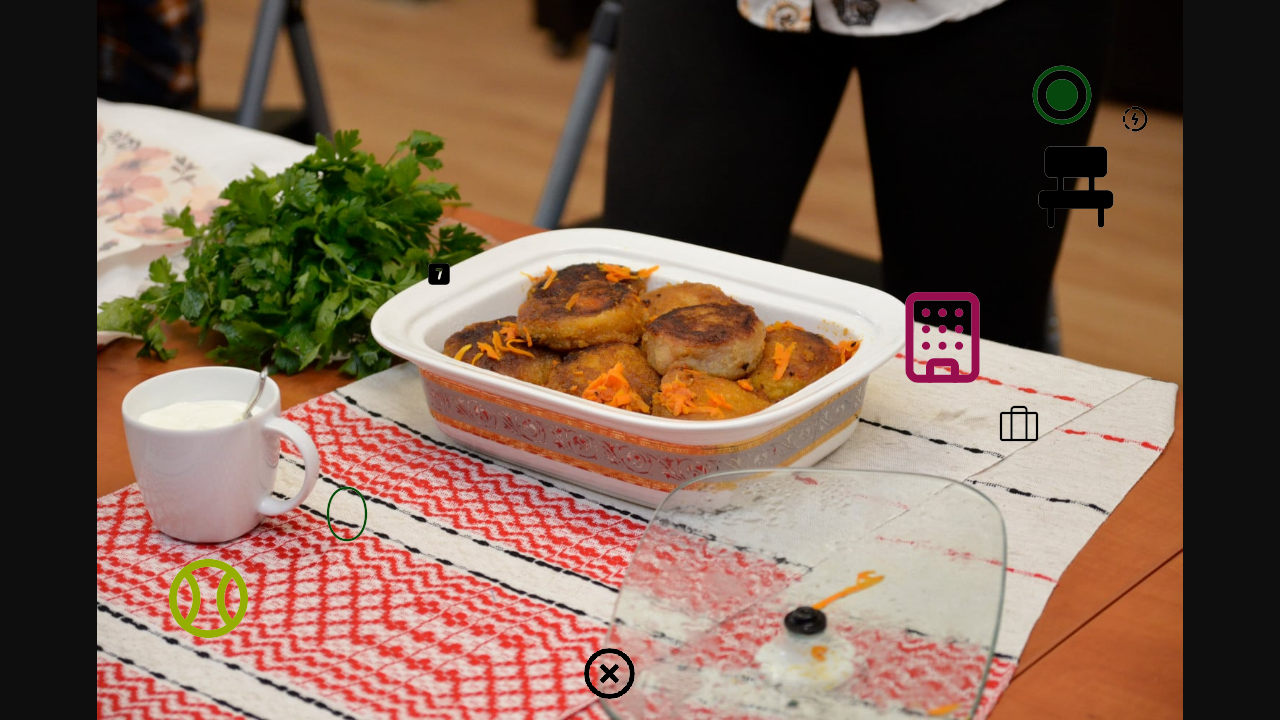 This screenshot has width=1280, height=720. What do you see at coordinates (1019, 425) in the screenshot?
I see `access travel or trip details` at bounding box center [1019, 425].